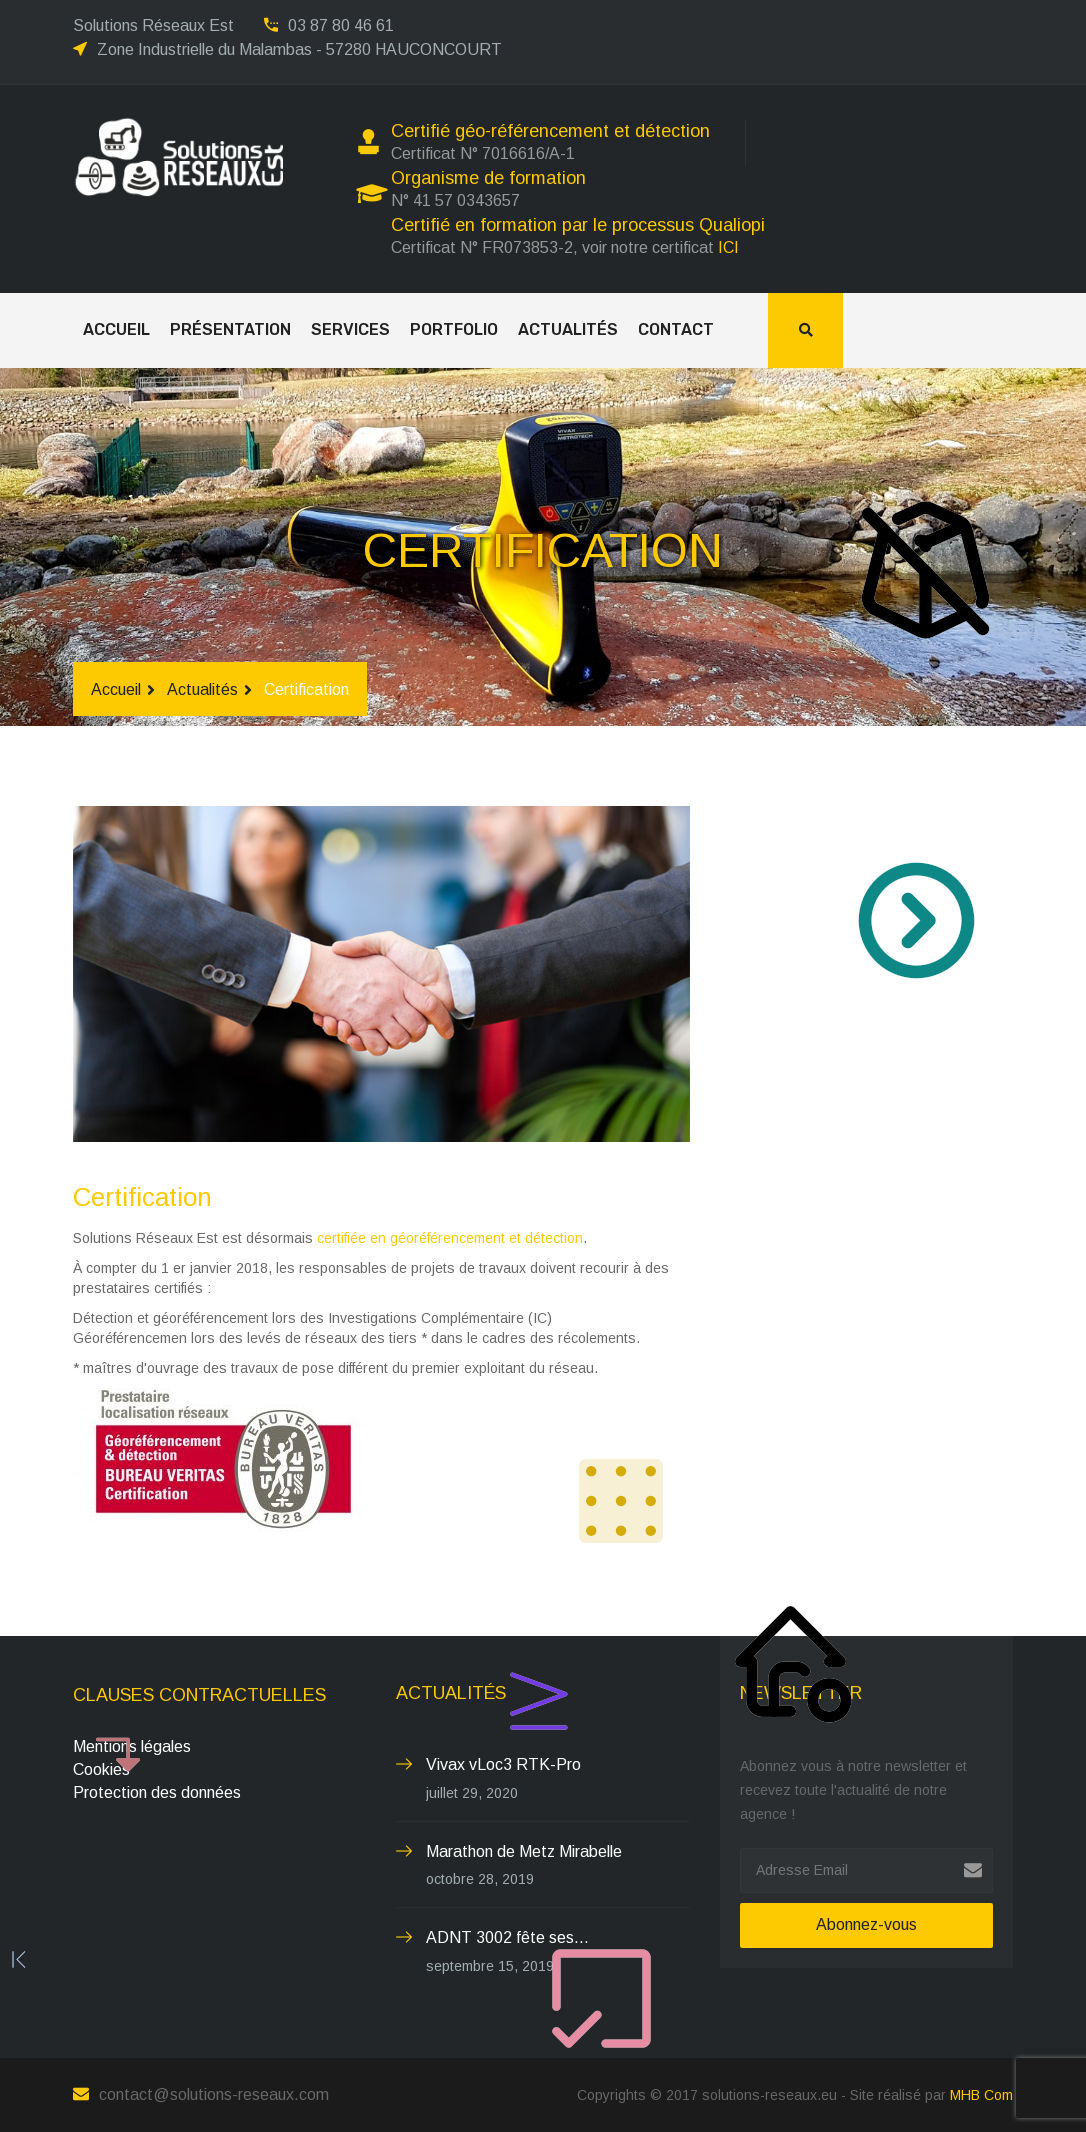  What do you see at coordinates (925, 571) in the screenshot?
I see `disable 3D view frustum or perspective mode` at bounding box center [925, 571].